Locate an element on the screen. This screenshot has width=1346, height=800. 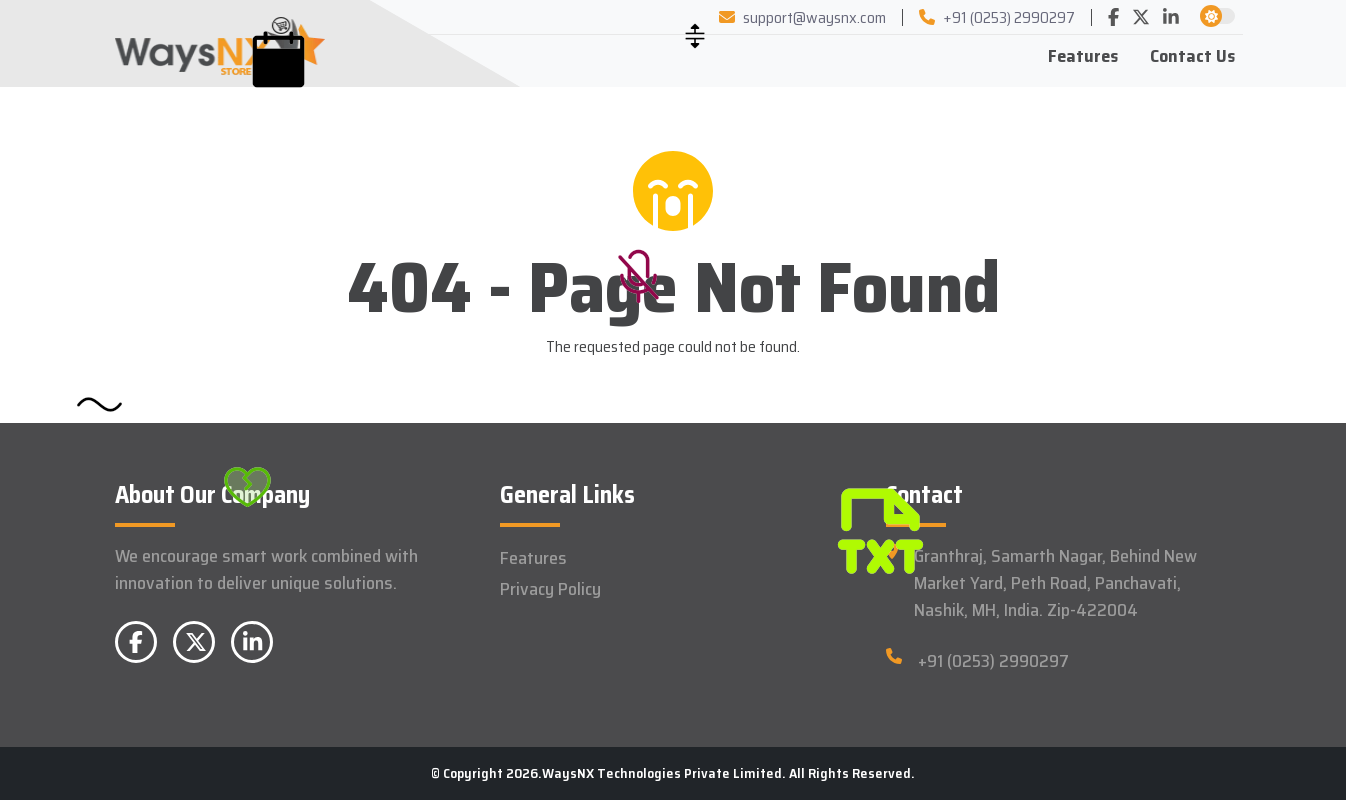
split content vertically is located at coordinates (695, 36).